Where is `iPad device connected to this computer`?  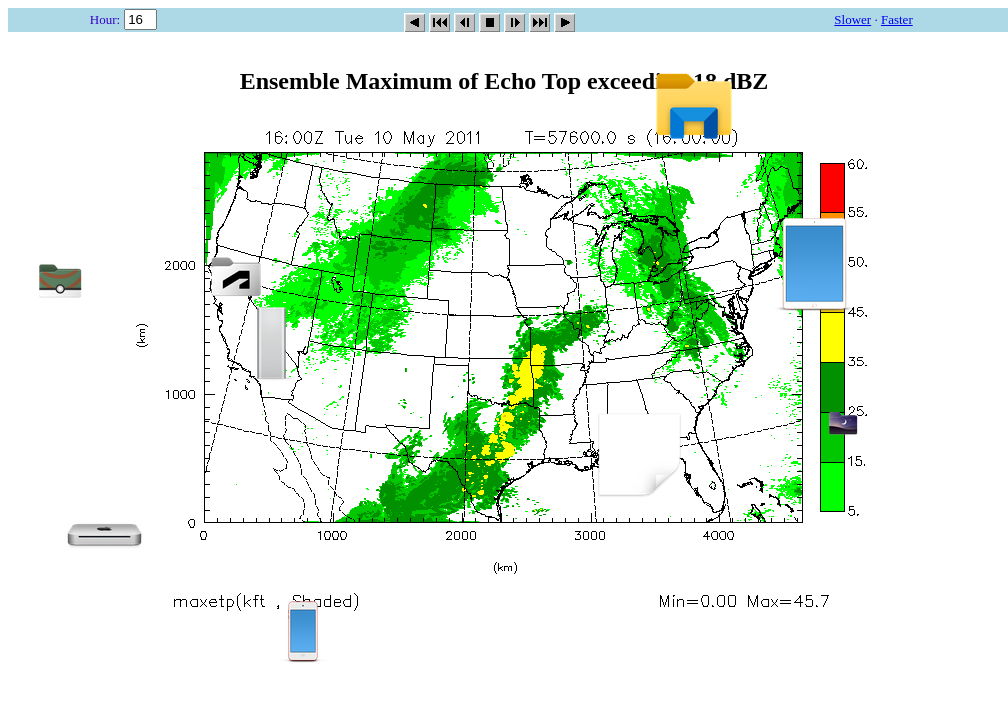 iPad device connected to this computer is located at coordinates (814, 264).